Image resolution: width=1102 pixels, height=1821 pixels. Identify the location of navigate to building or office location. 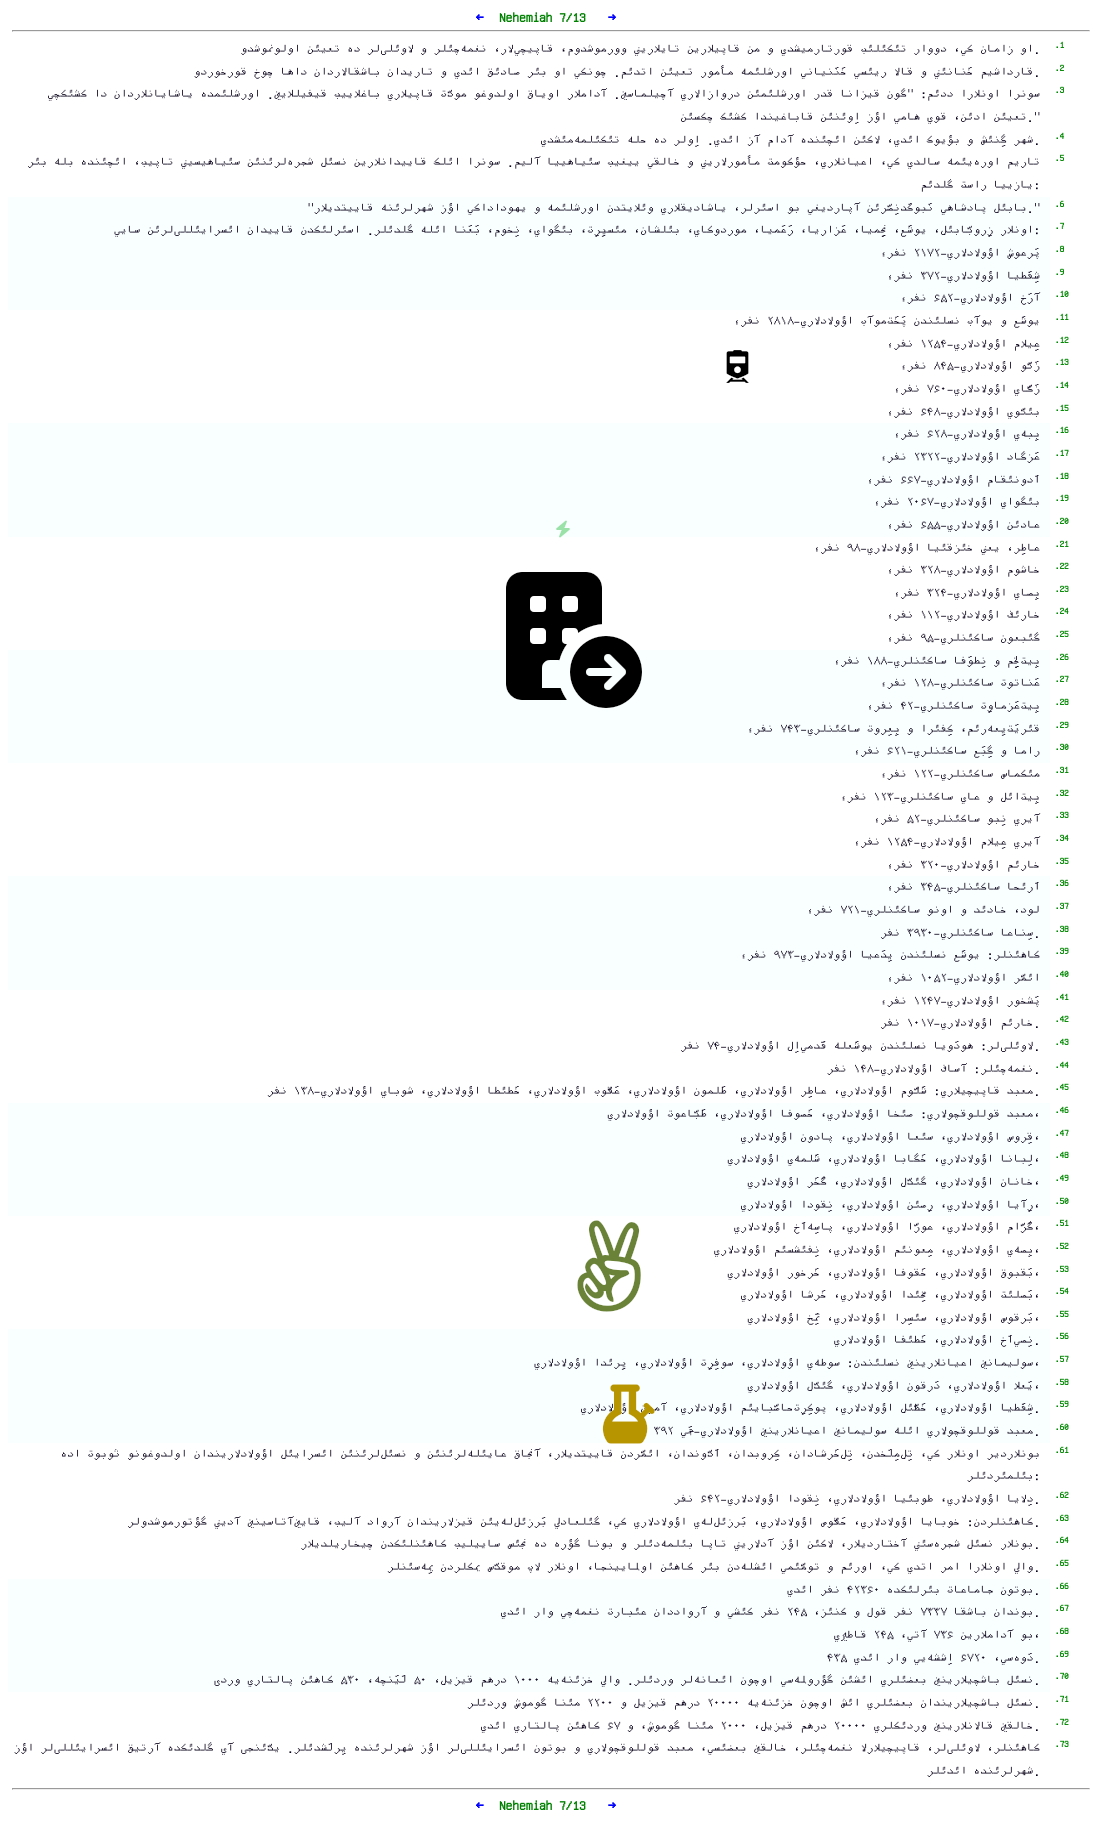
(570, 636).